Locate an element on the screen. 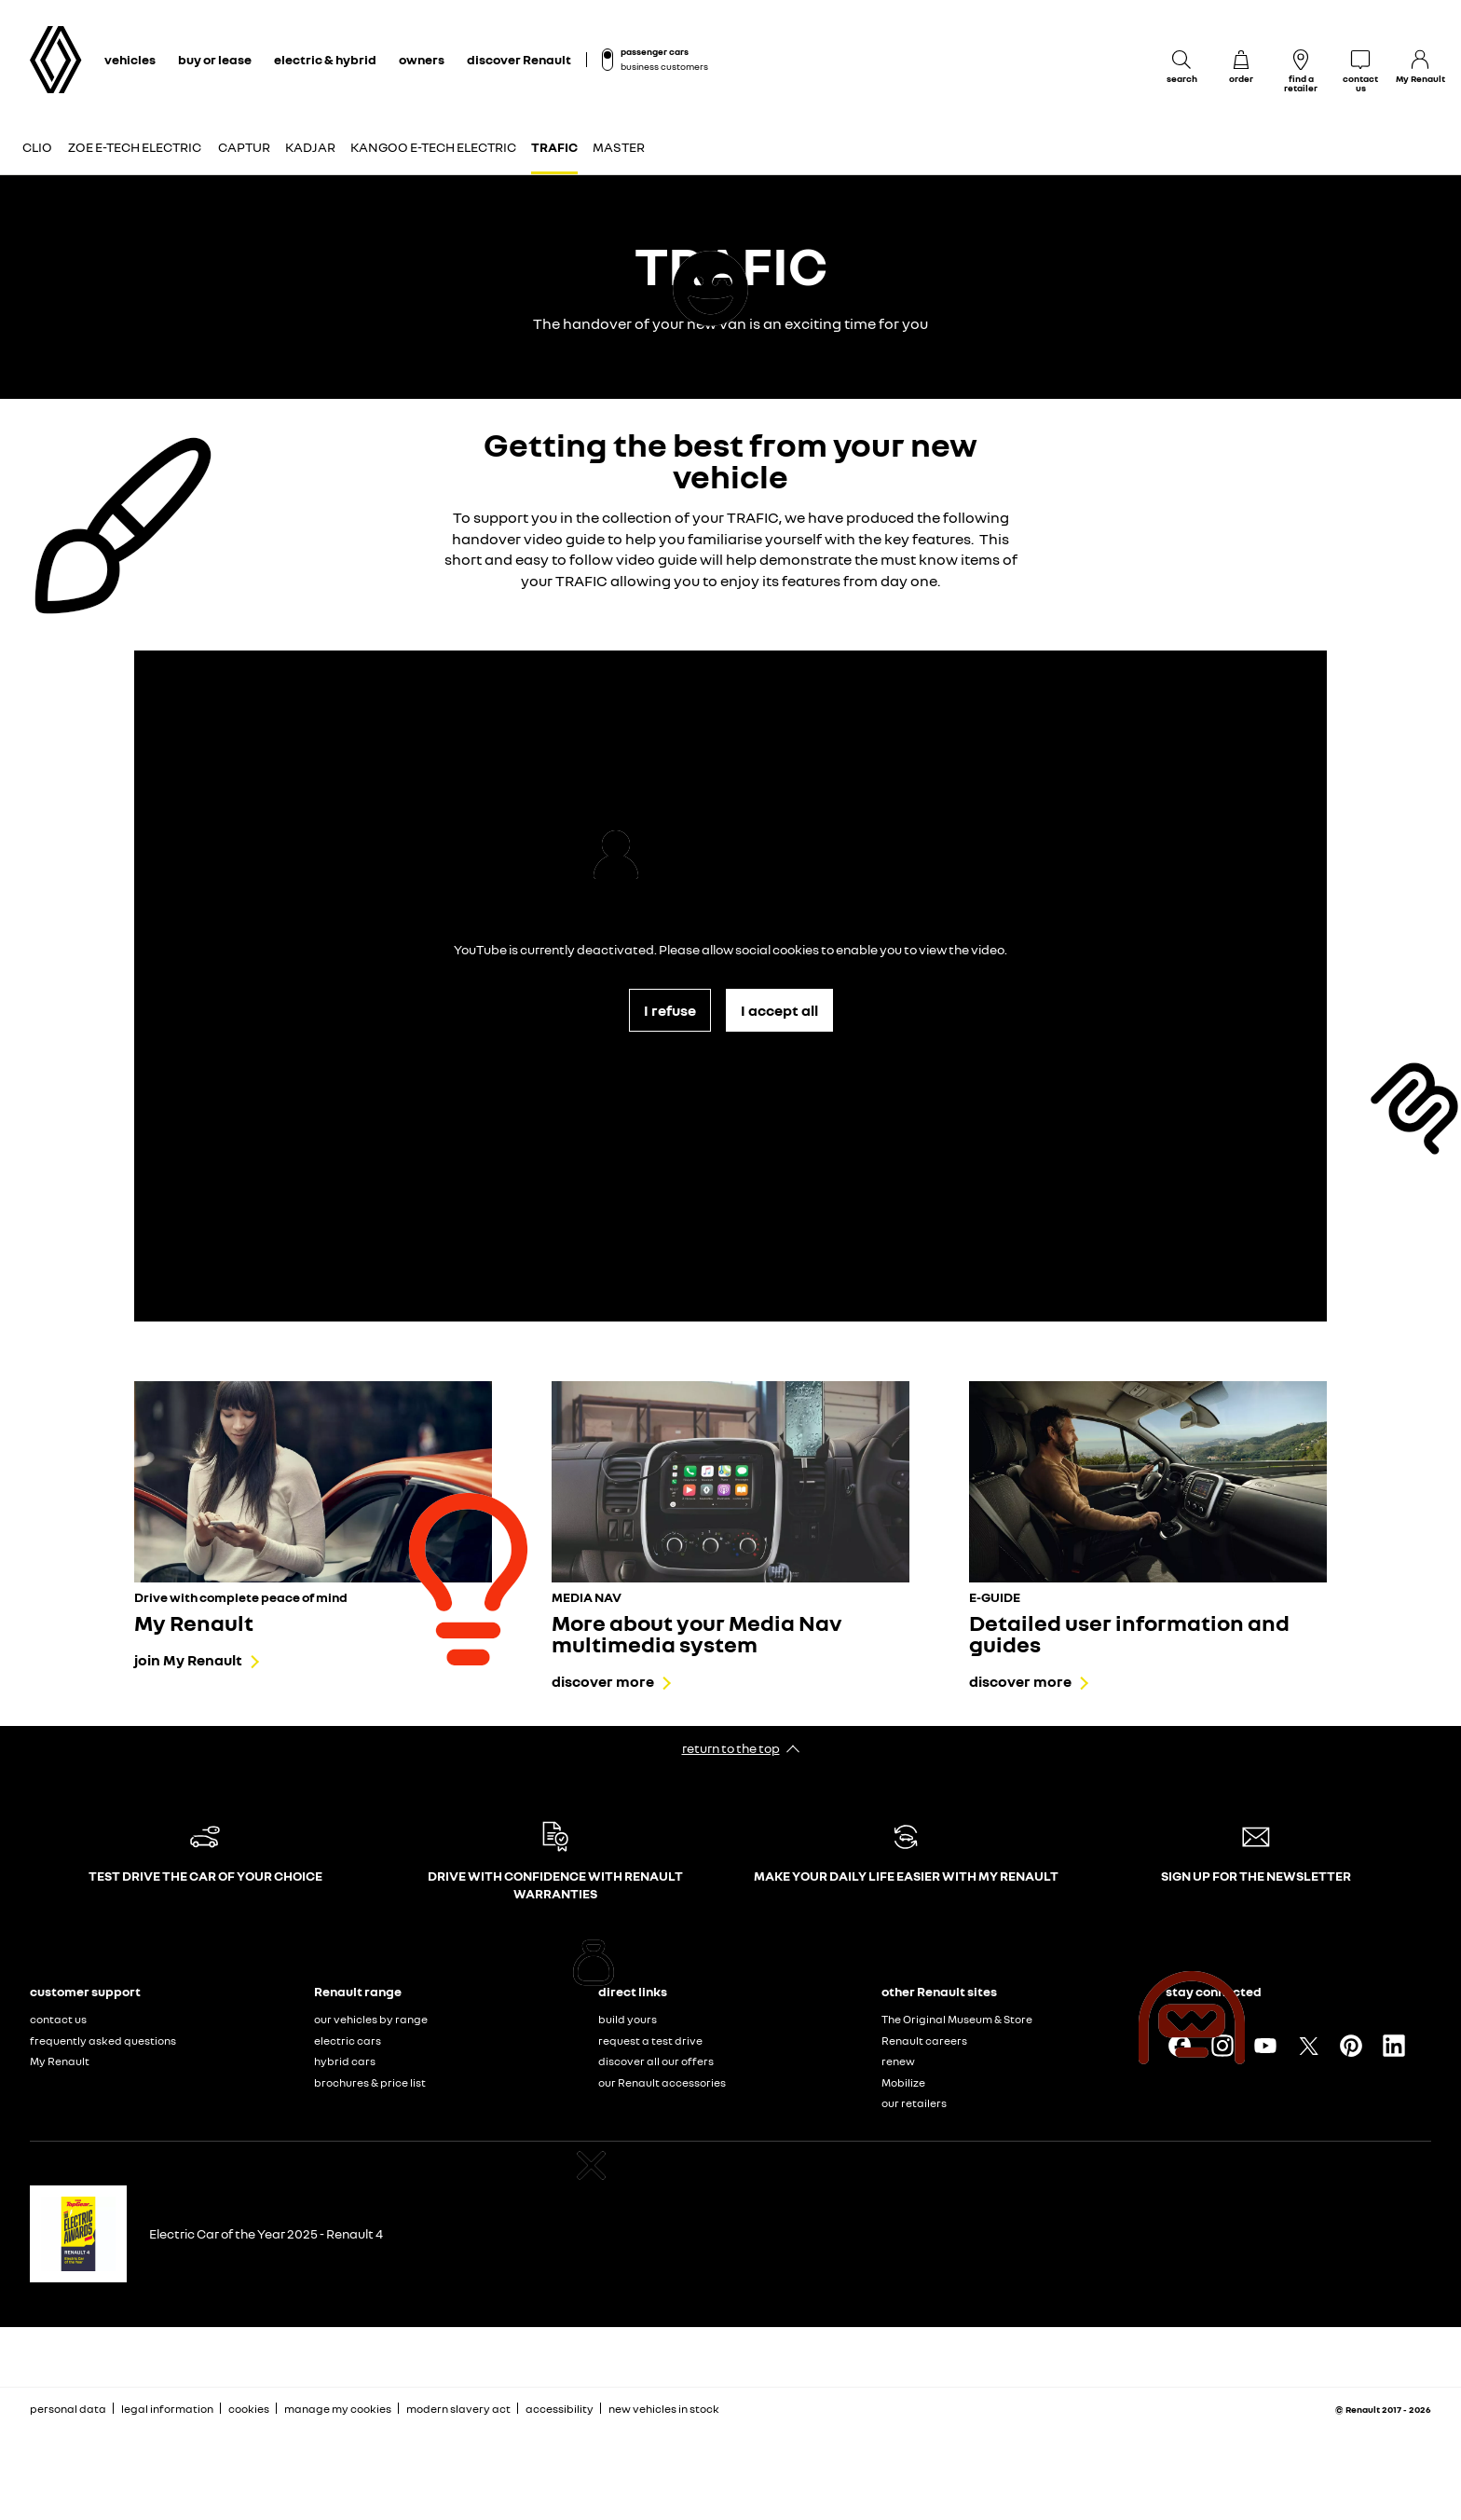 The height and width of the screenshot is (2520, 1461). add a playful or flirty reaction to a message is located at coordinates (710, 288).